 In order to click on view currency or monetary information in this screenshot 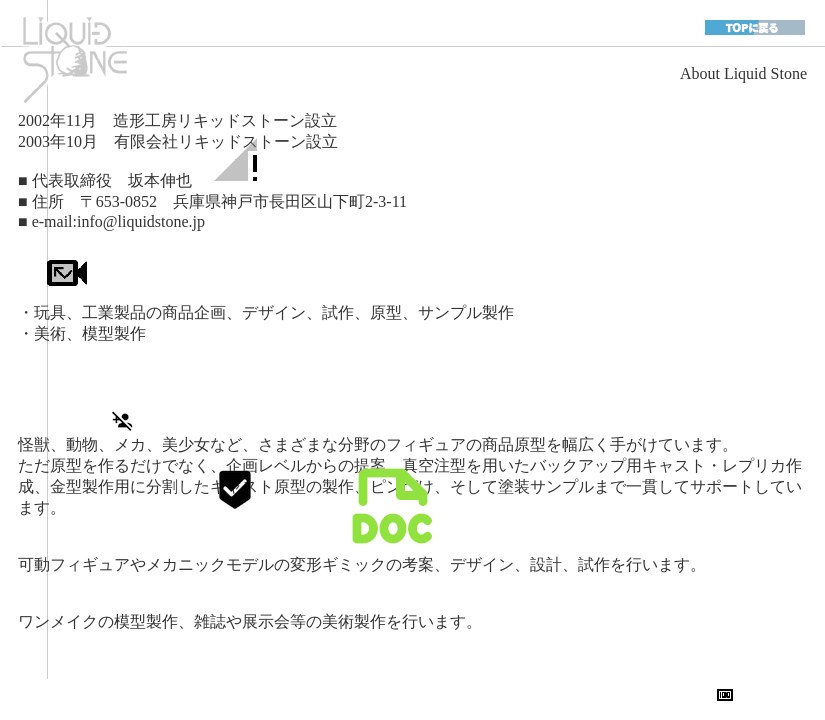, I will do `click(725, 695)`.